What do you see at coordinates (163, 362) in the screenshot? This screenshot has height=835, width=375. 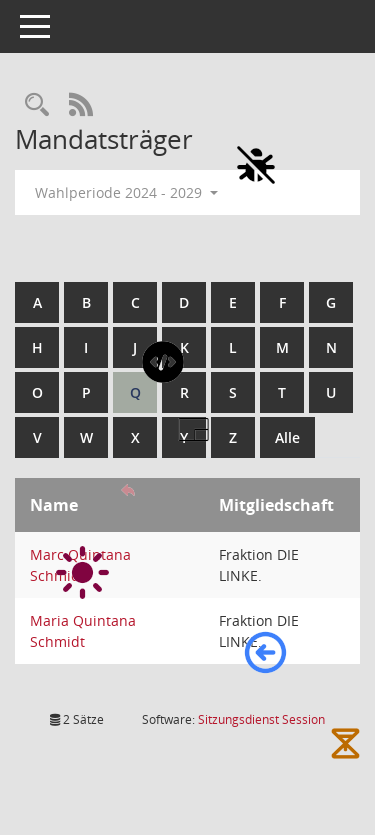 I see `access code editor or development tools` at bounding box center [163, 362].